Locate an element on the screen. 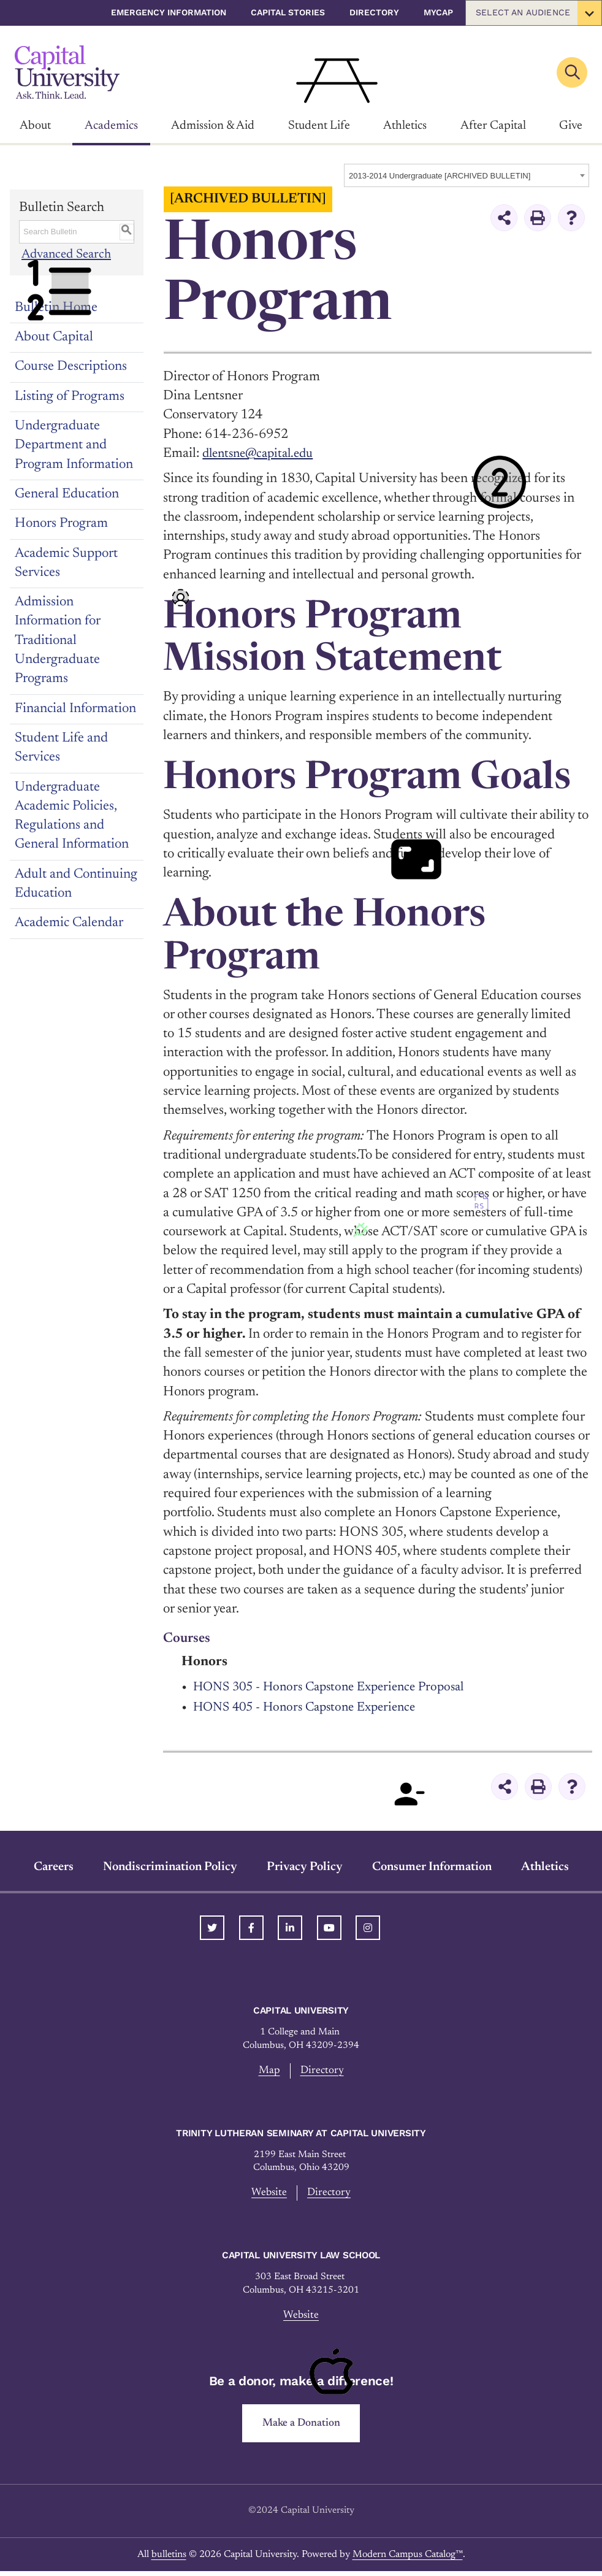  adjust image or video aspect ratio is located at coordinates (416, 859).